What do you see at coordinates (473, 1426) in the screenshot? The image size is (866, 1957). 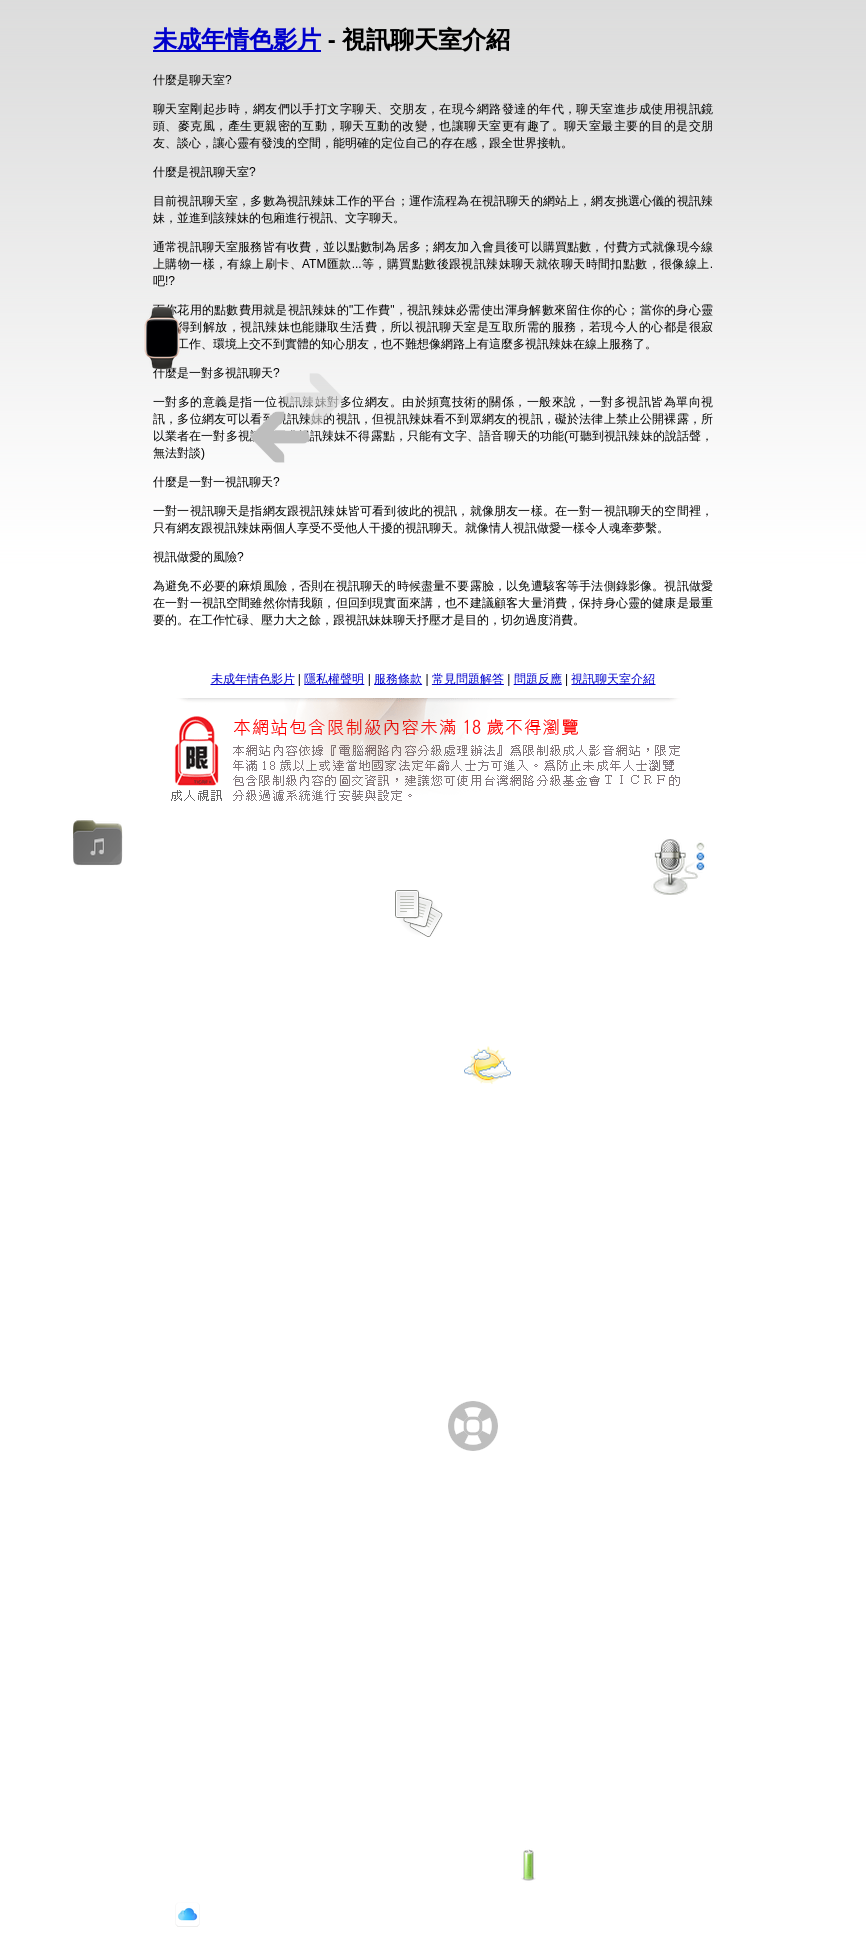 I see `open help documentation` at bounding box center [473, 1426].